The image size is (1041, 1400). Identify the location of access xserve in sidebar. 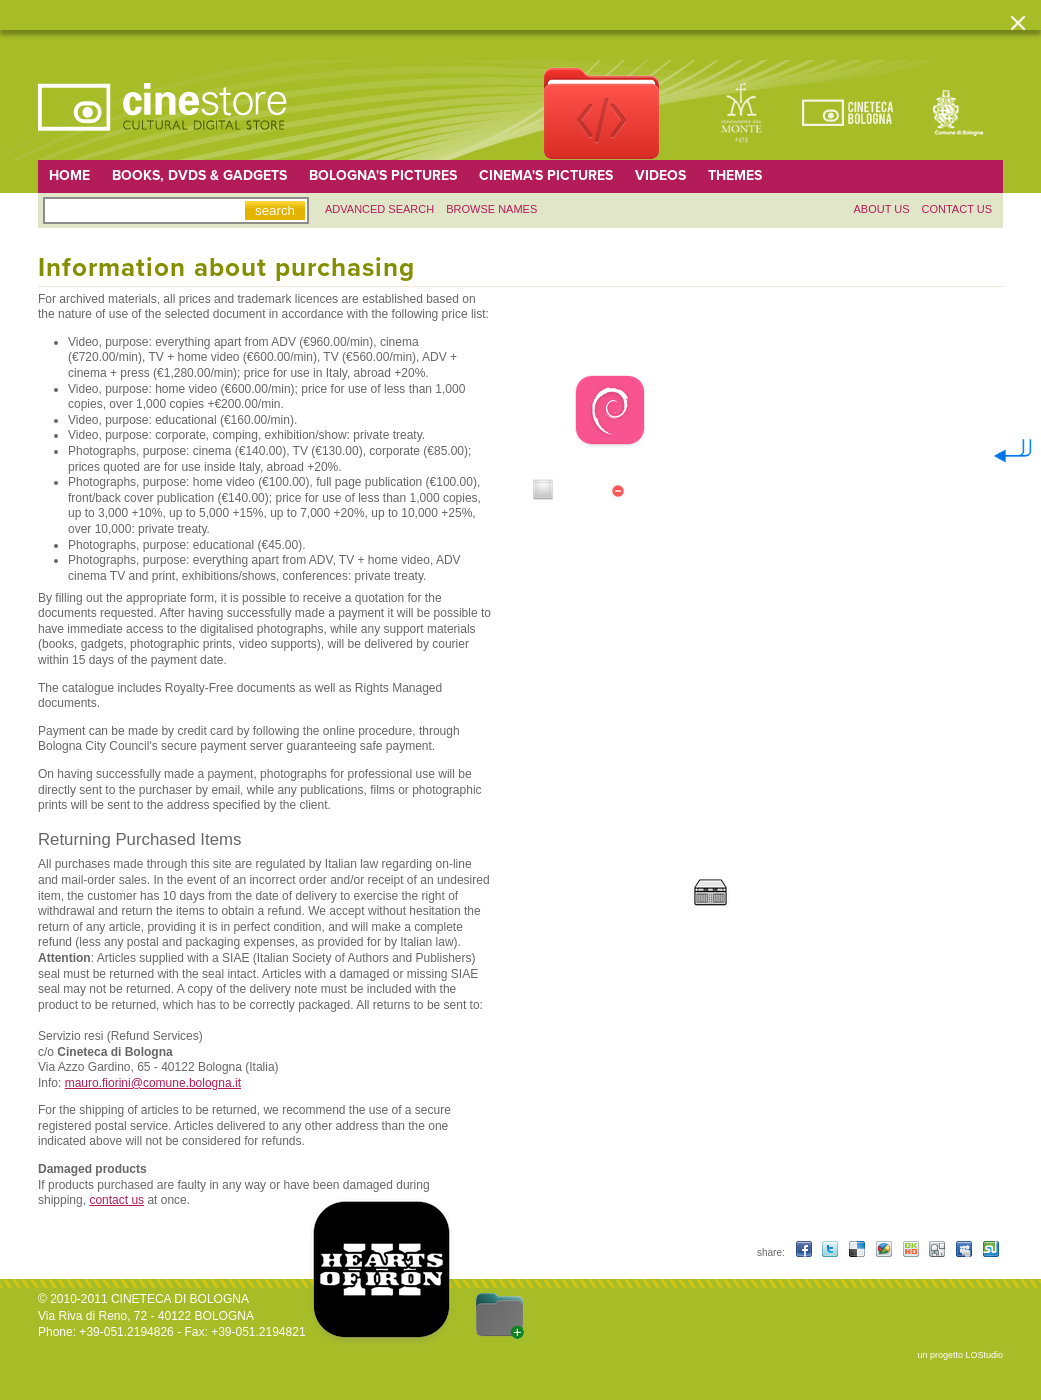
(710, 891).